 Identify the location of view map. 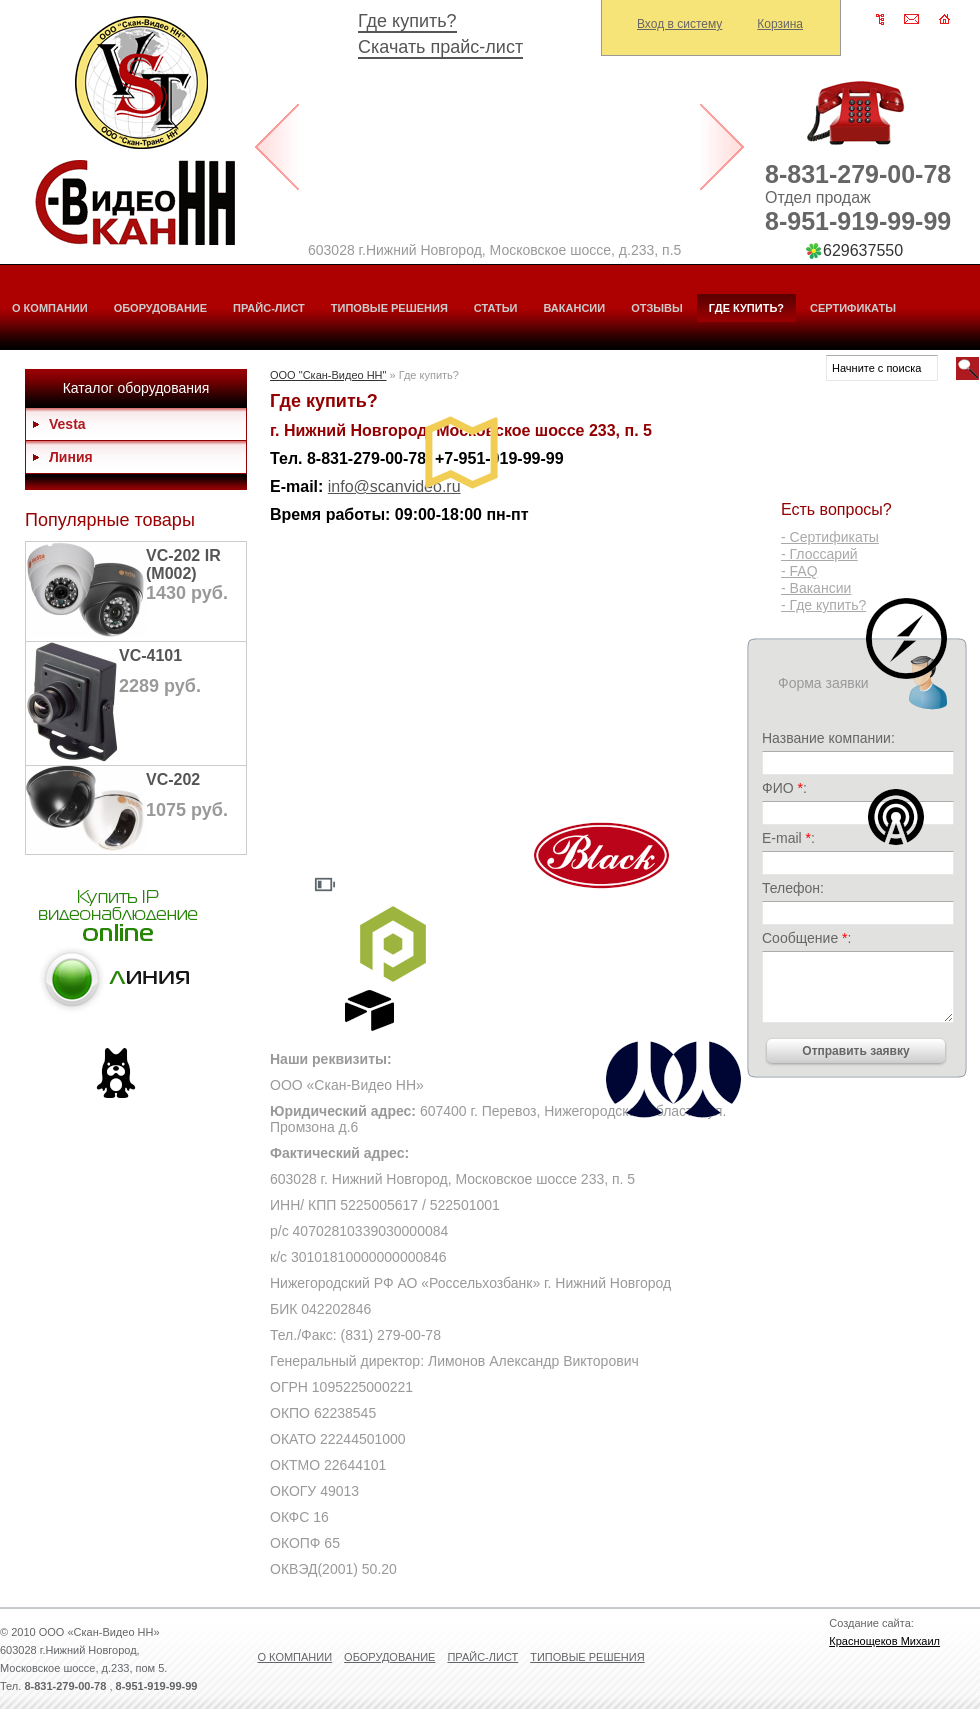
(461, 452).